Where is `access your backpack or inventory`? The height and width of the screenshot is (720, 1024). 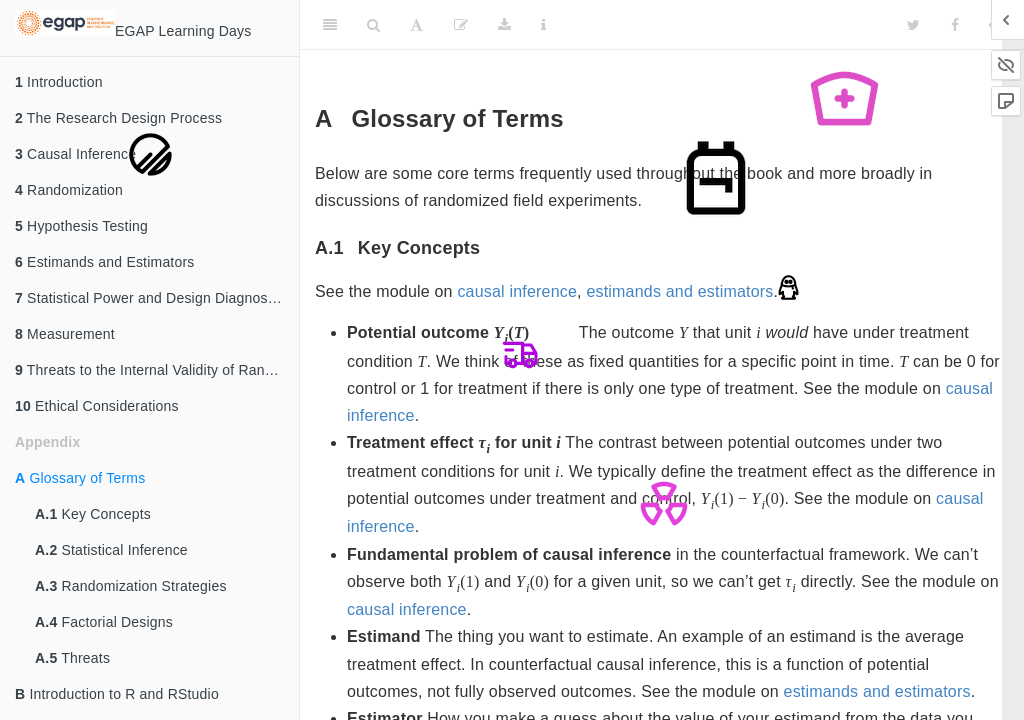
access your backpack or inventory is located at coordinates (716, 178).